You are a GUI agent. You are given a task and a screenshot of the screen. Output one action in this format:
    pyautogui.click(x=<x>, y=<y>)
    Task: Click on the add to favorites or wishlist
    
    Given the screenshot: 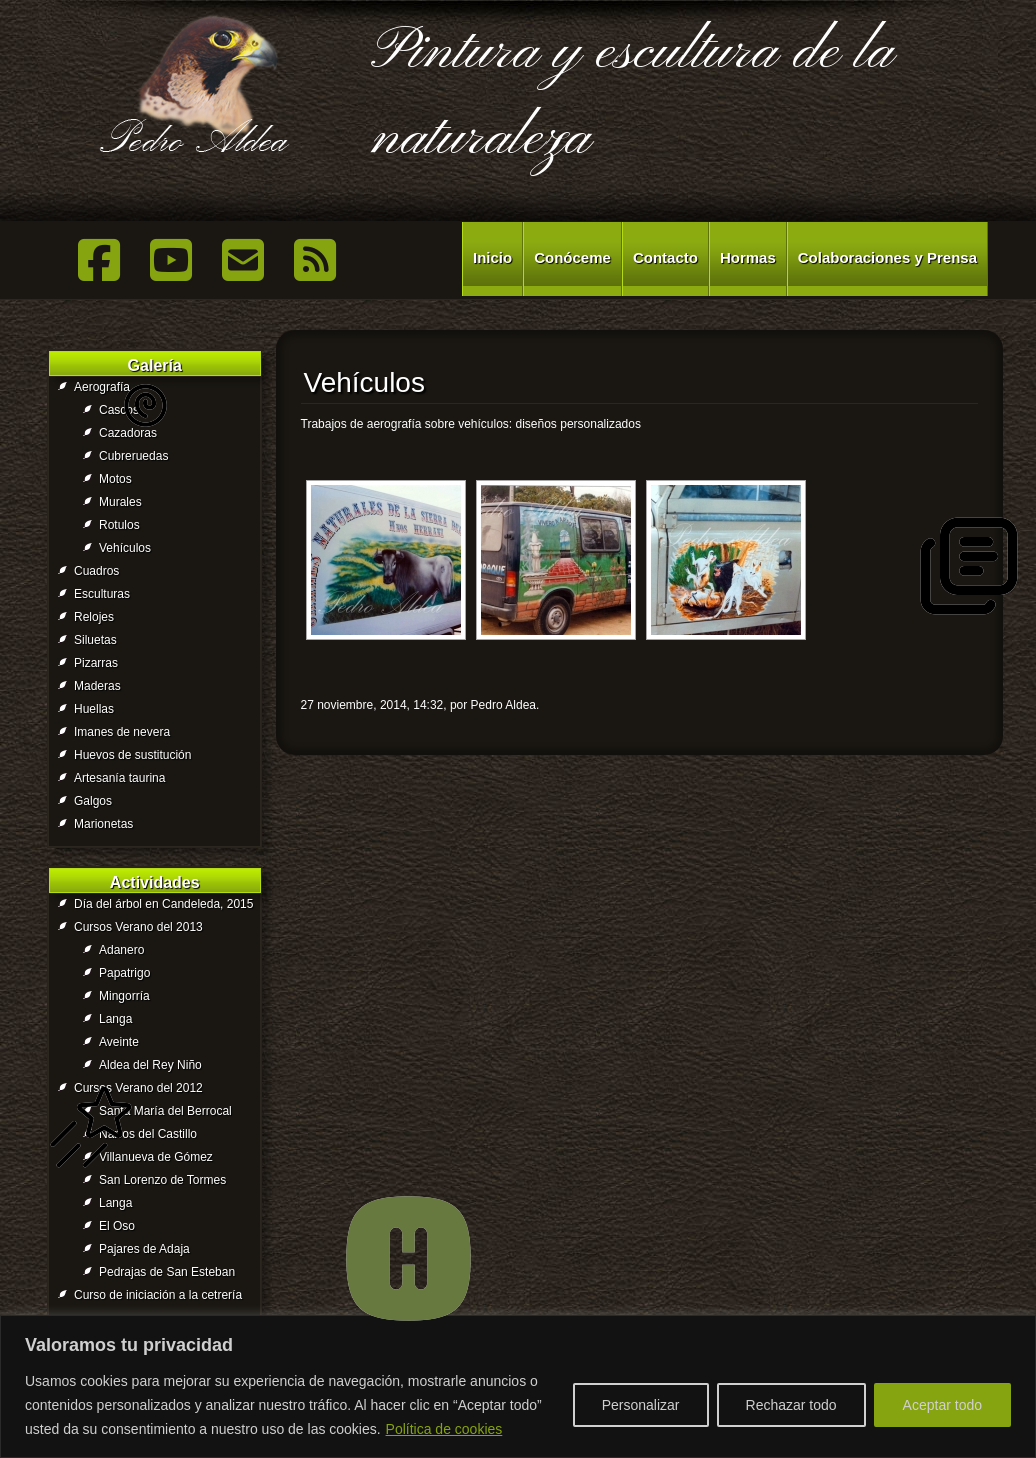 What is the action you would take?
    pyautogui.click(x=91, y=1127)
    